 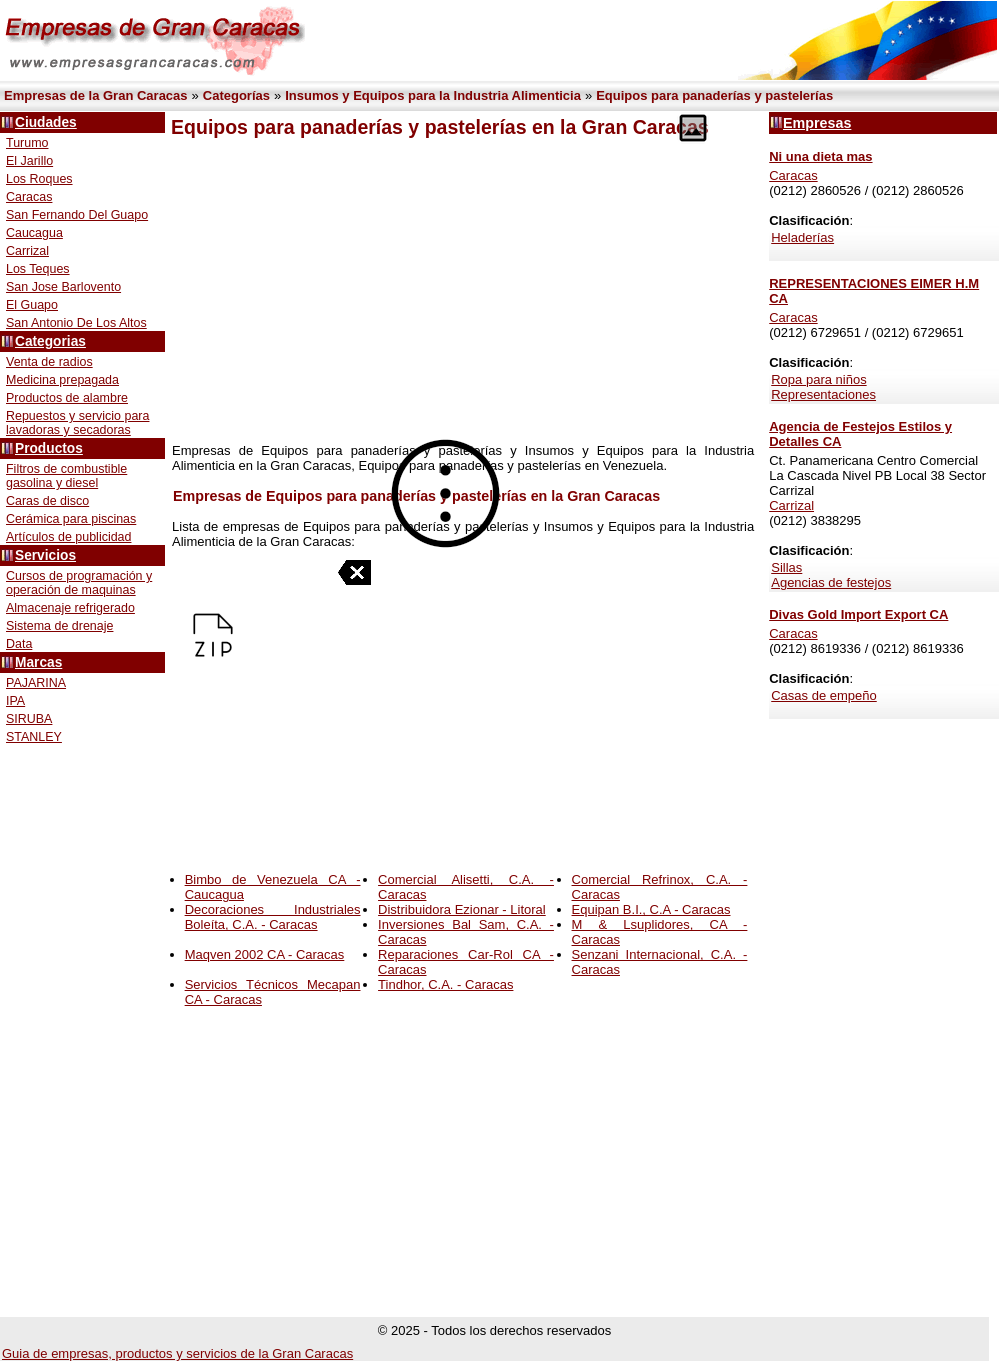 What do you see at coordinates (445, 493) in the screenshot?
I see `open more options menu` at bounding box center [445, 493].